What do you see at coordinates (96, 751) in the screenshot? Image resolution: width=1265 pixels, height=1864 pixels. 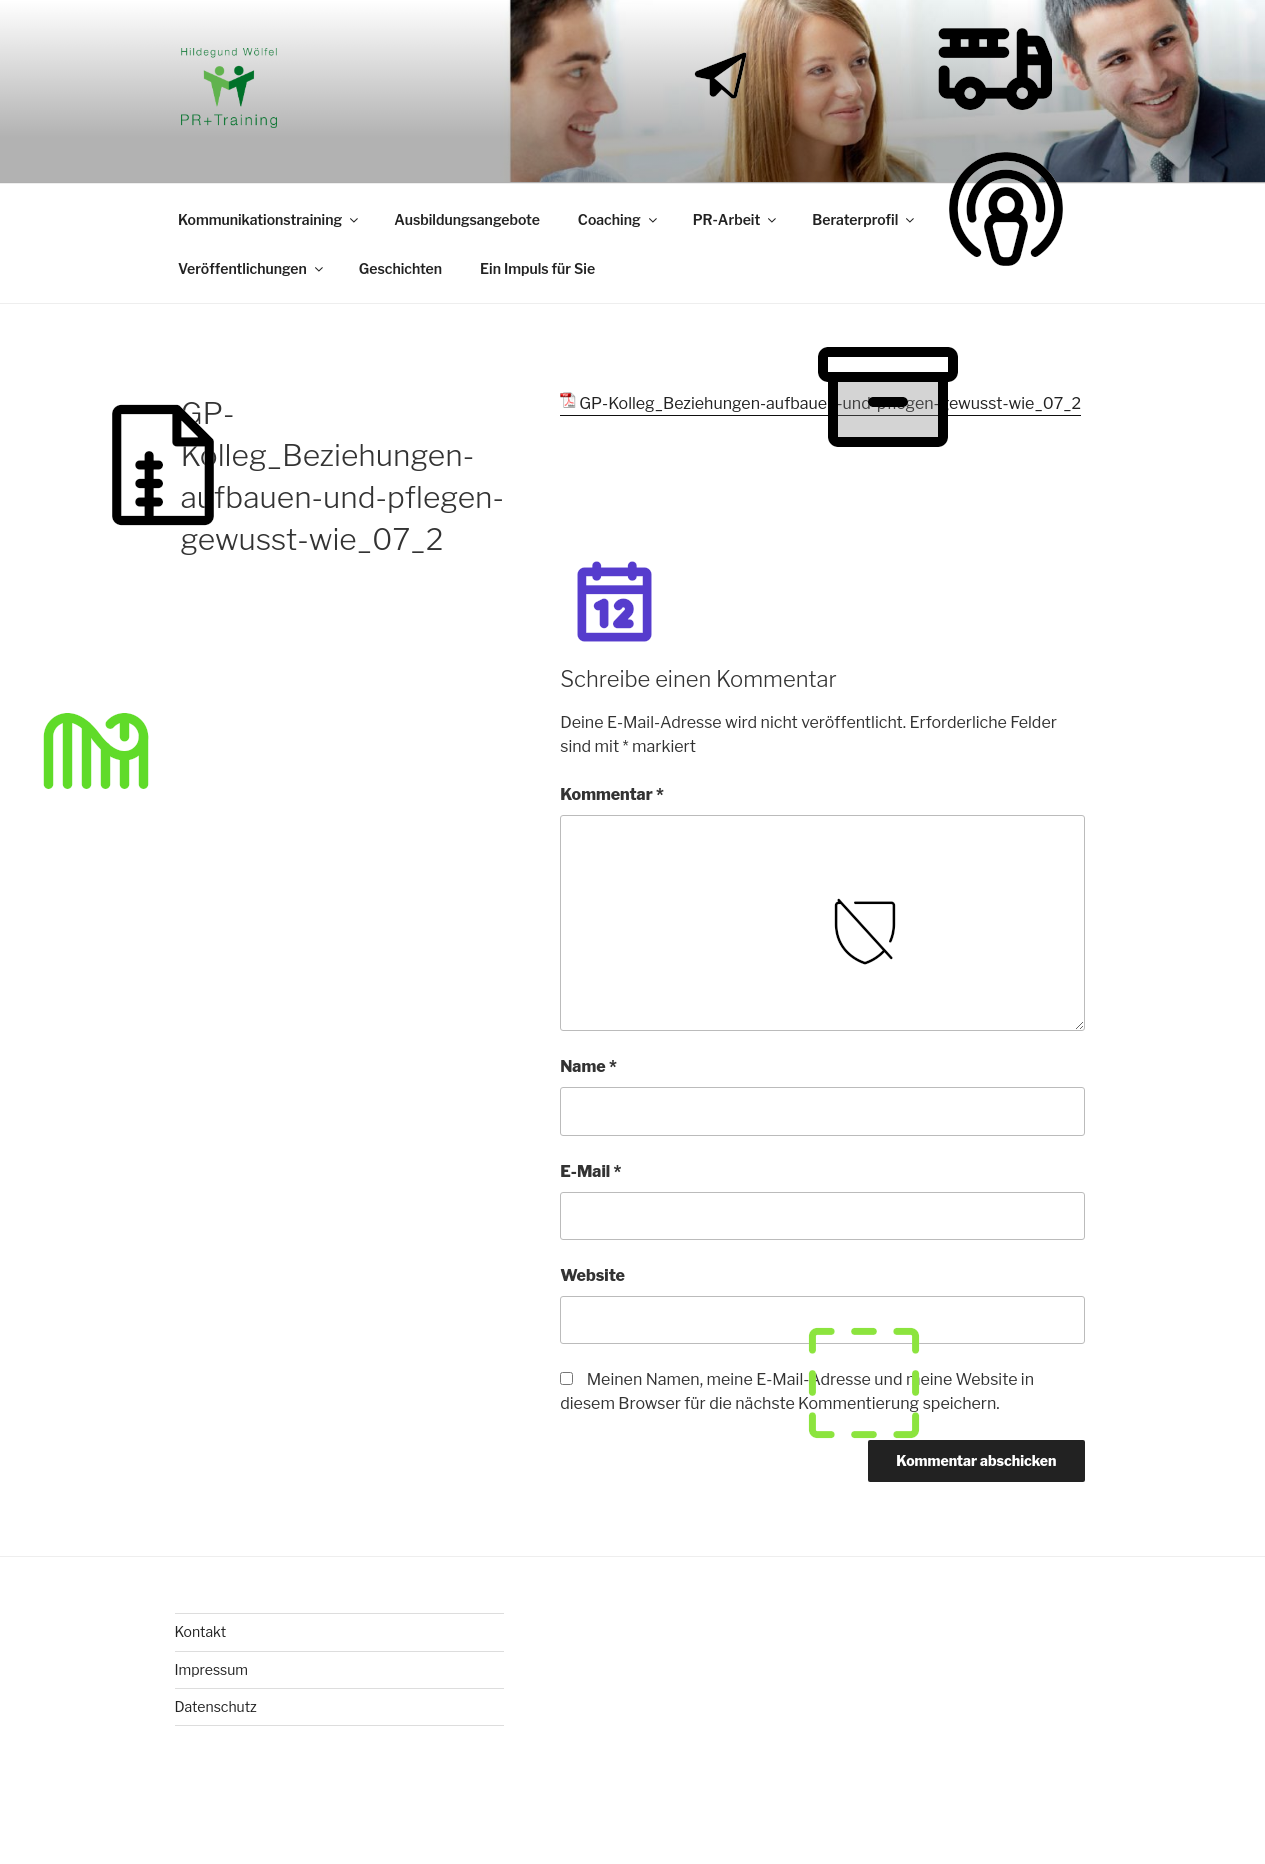 I see `access amusement park or theme park information` at bounding box center [96, 751].